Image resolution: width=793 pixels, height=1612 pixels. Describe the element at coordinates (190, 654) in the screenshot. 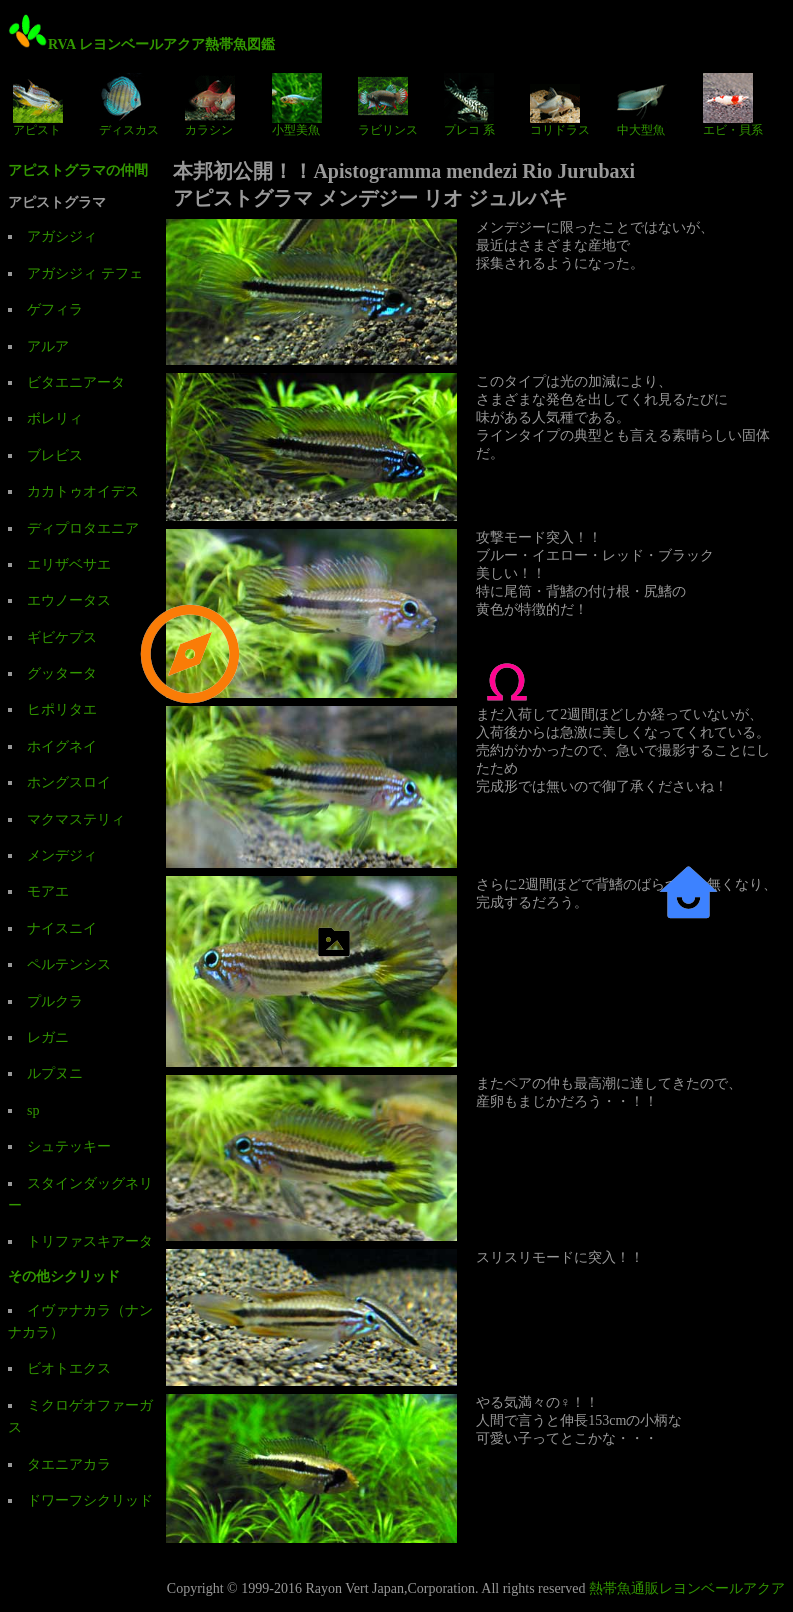

I see `open navigation or directions` at that location.